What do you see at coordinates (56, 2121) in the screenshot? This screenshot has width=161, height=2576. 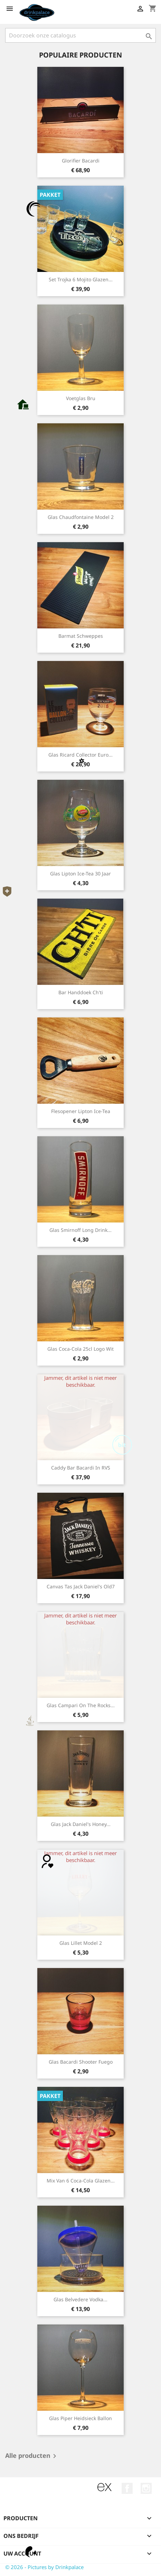 I see `play chess game` at bounding box center [56, 2121].